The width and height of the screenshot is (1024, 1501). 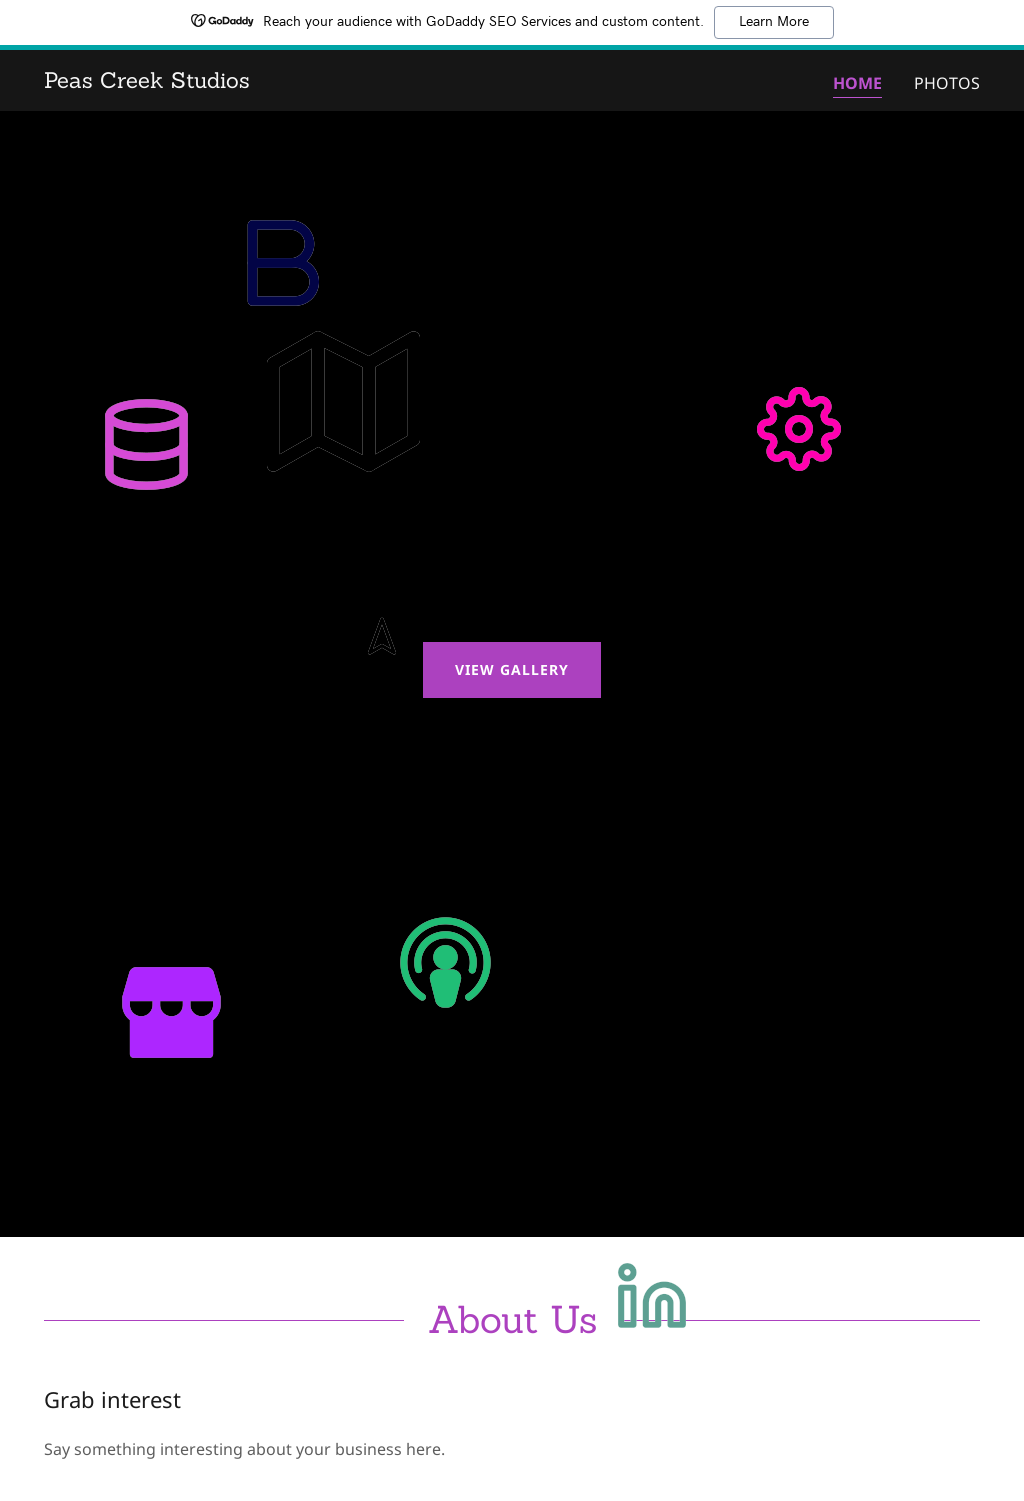 I want to click on apply bold formatting to selected text, so click(x=281, y=263).